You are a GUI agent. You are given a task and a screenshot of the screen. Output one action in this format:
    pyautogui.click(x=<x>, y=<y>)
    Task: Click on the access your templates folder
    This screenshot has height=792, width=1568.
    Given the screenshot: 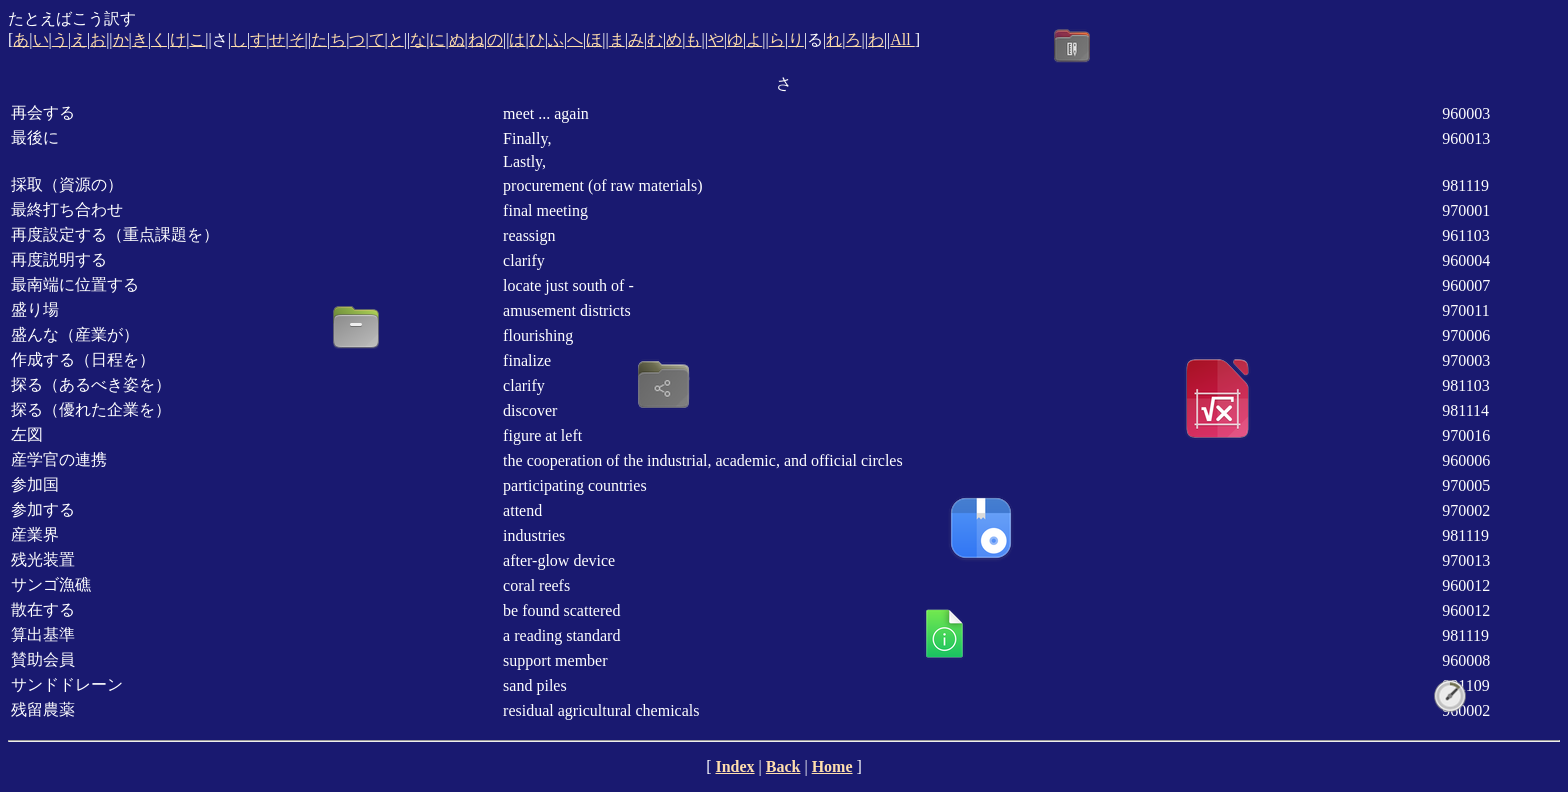 What is the action you would take?
    pyautogui.click(x=1072, y=45)
    